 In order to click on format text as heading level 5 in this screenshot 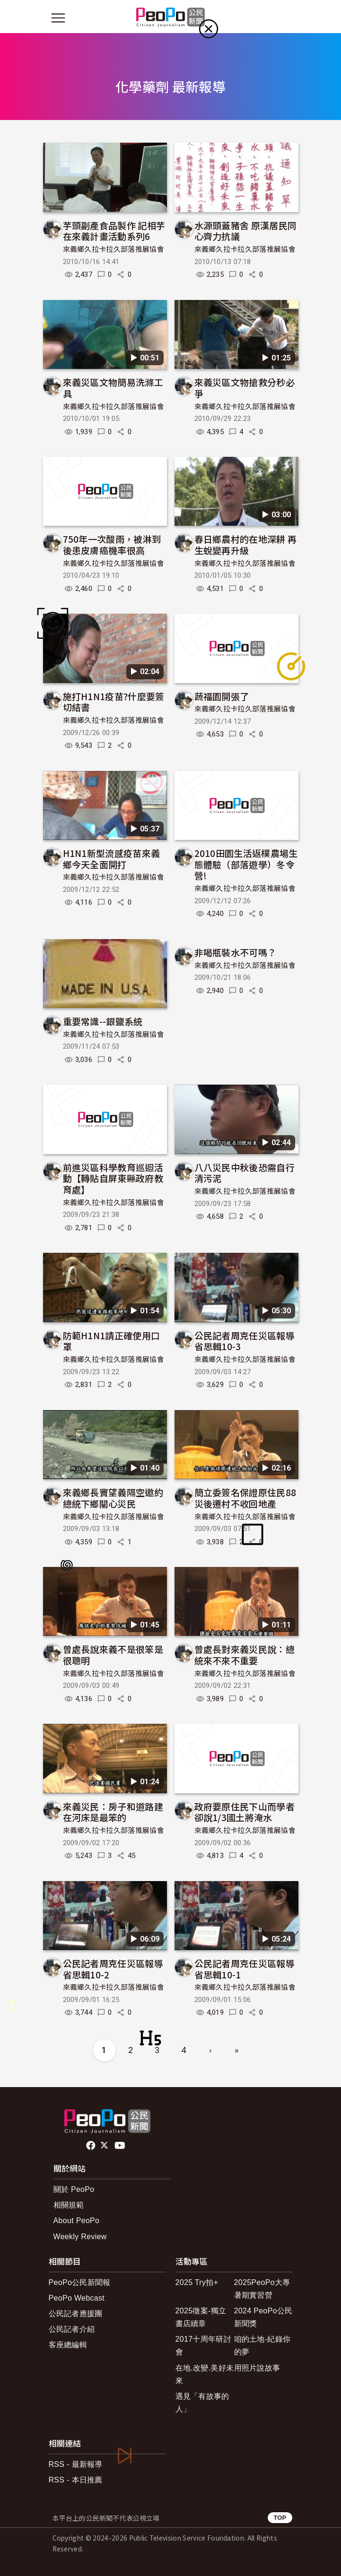, I will do `click(150, 2038)`.